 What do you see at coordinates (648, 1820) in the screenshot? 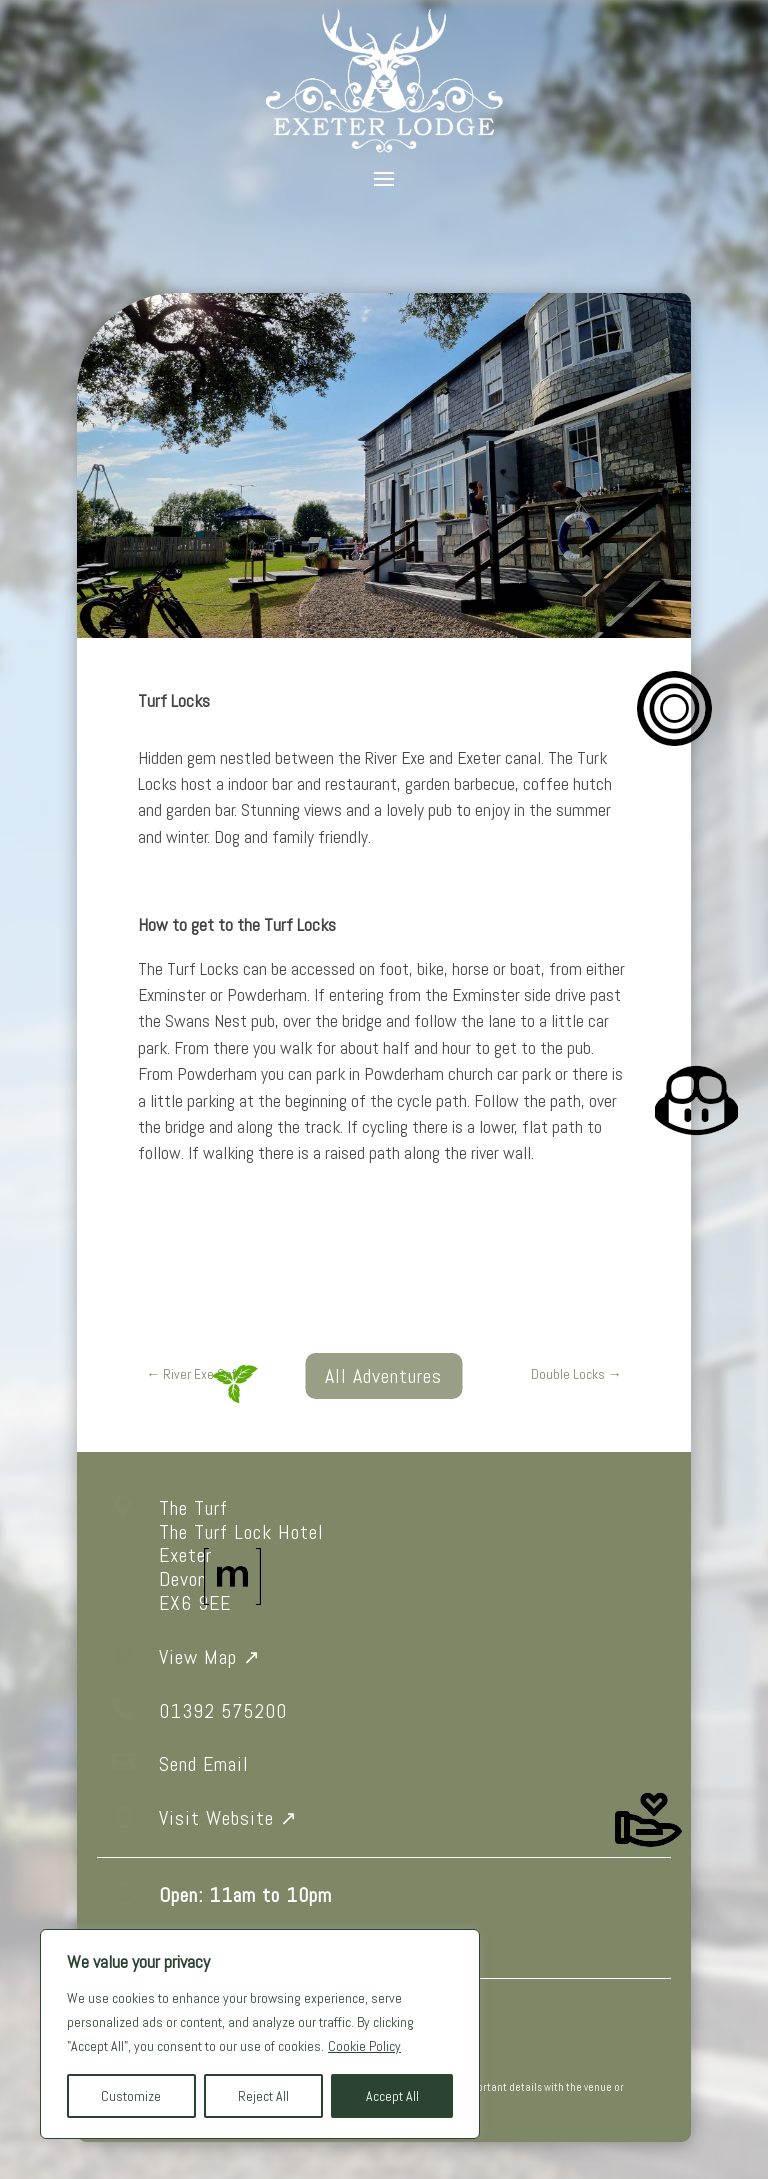
I see `make a donation or charitable contribution` at bounding box center [648, 1820].